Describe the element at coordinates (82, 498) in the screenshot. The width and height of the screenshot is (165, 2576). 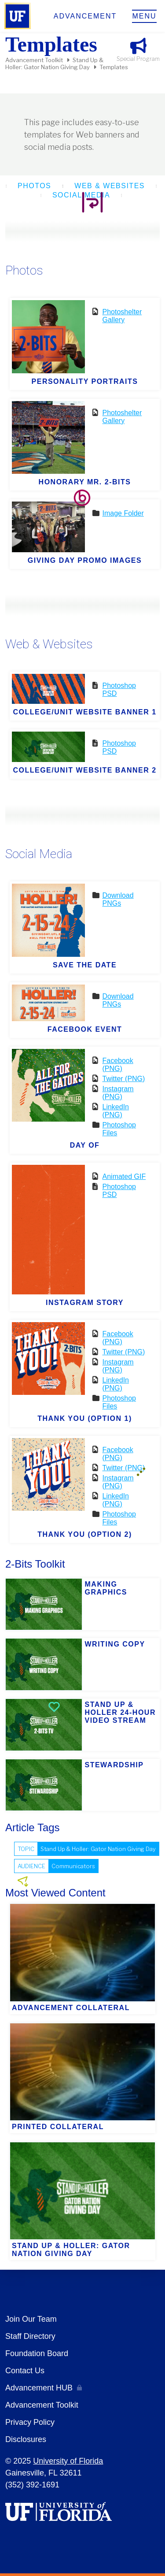
I see `beats audio brand logo` at that location.